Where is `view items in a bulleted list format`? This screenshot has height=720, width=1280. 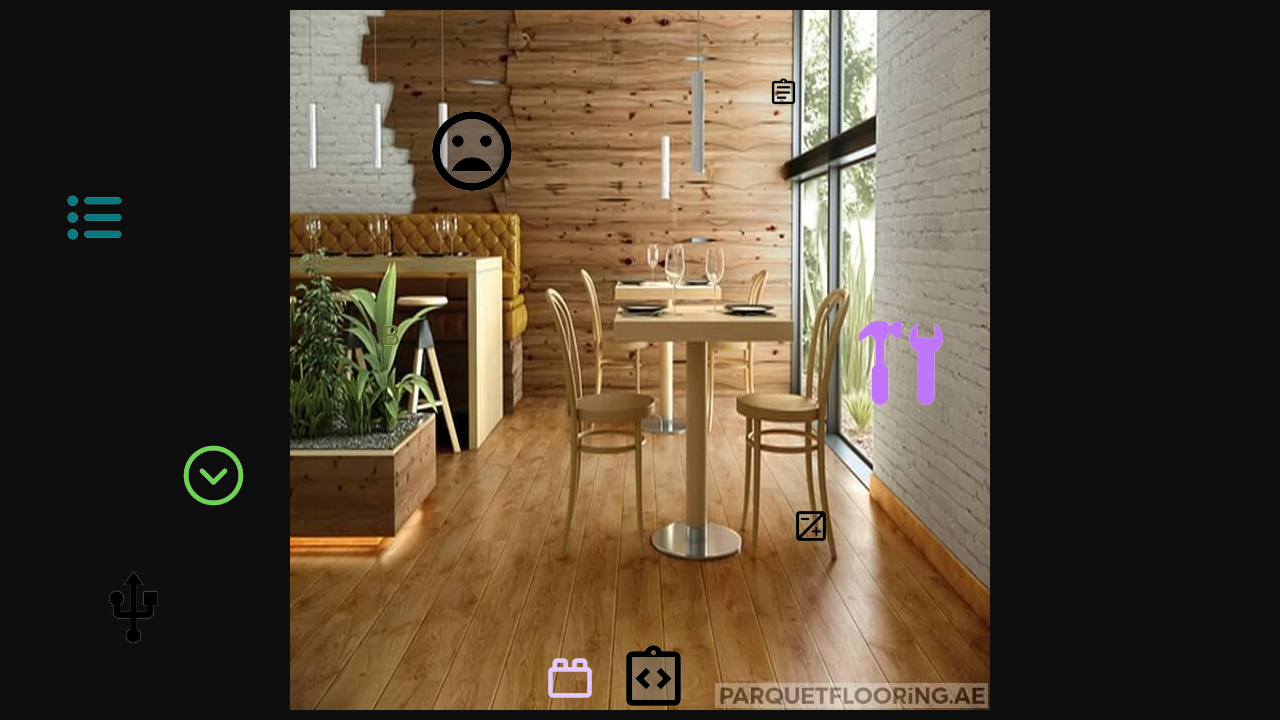 view items in a bulleted list format is located at coordinates (94, 217).